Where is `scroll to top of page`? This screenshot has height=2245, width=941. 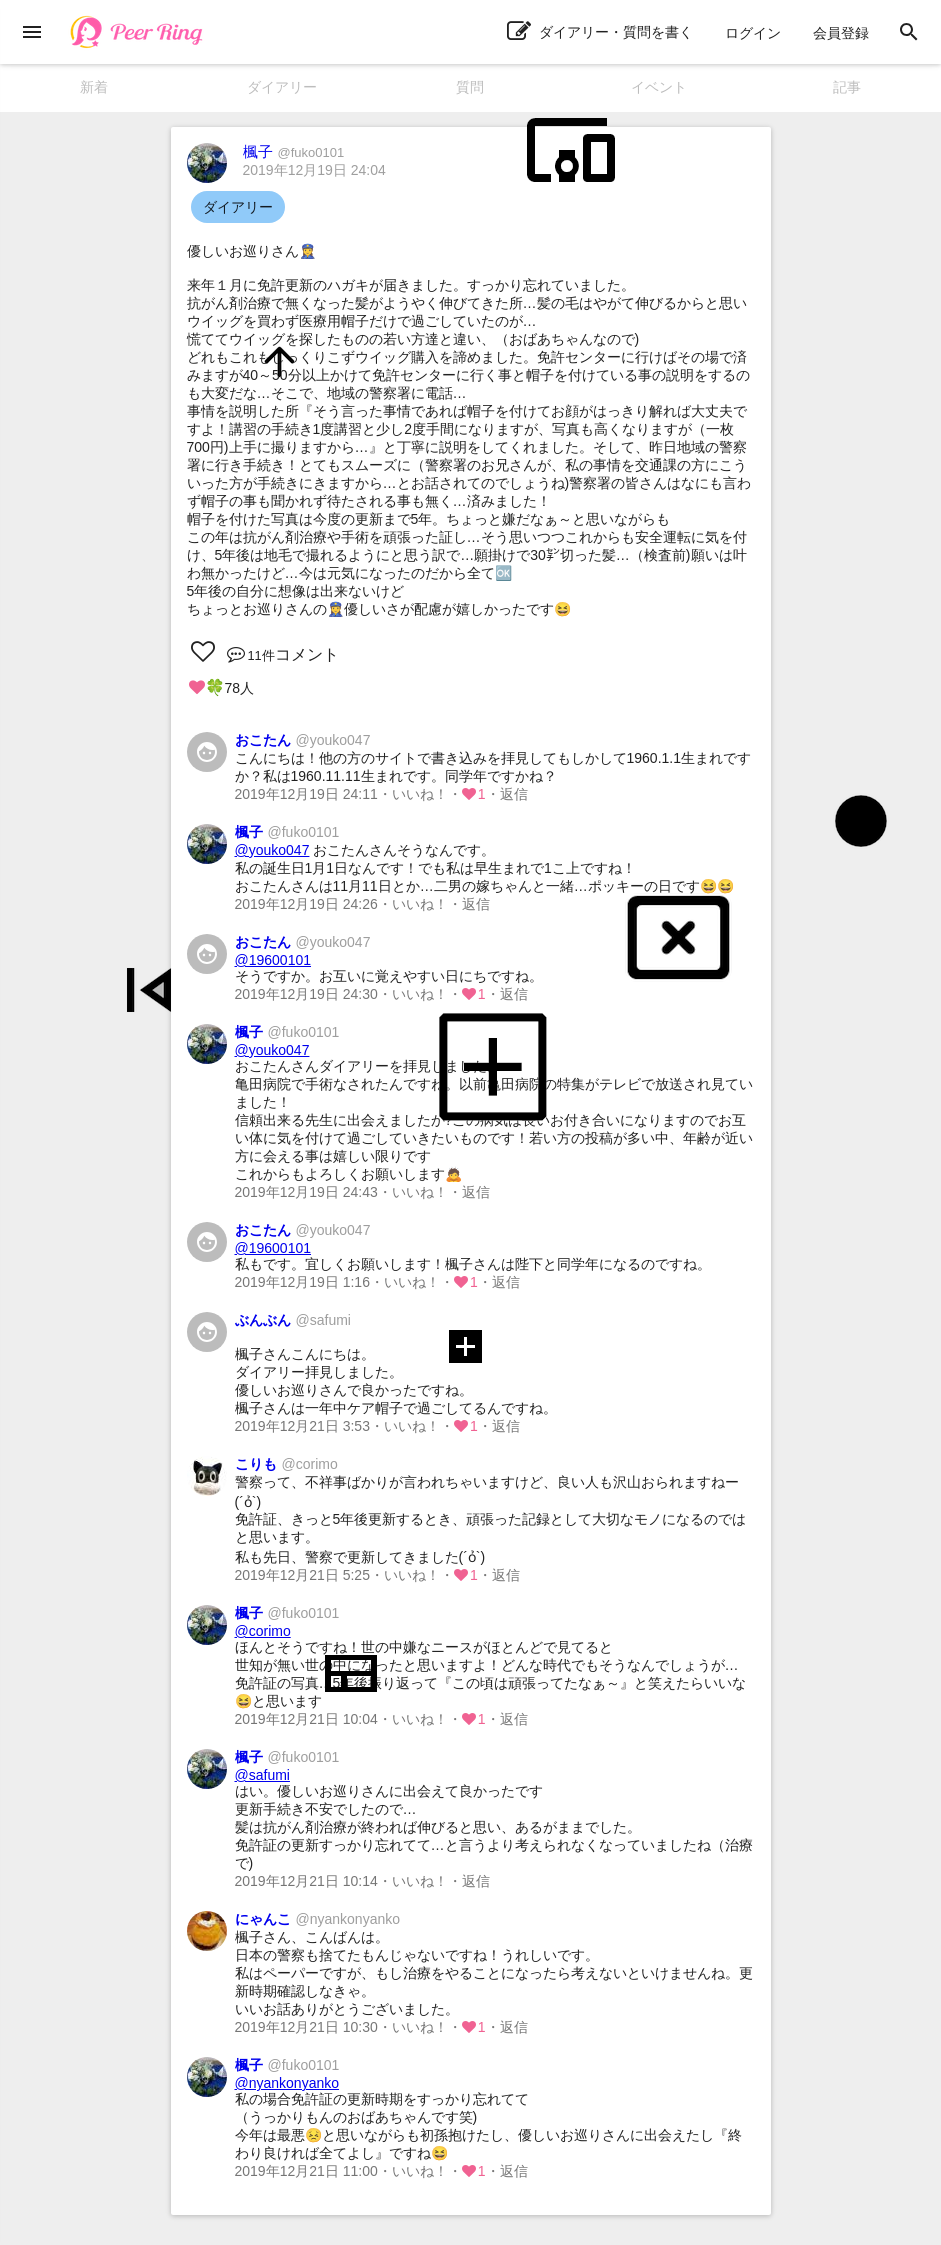
scroll to top of page is located at coordinates (279, 361).